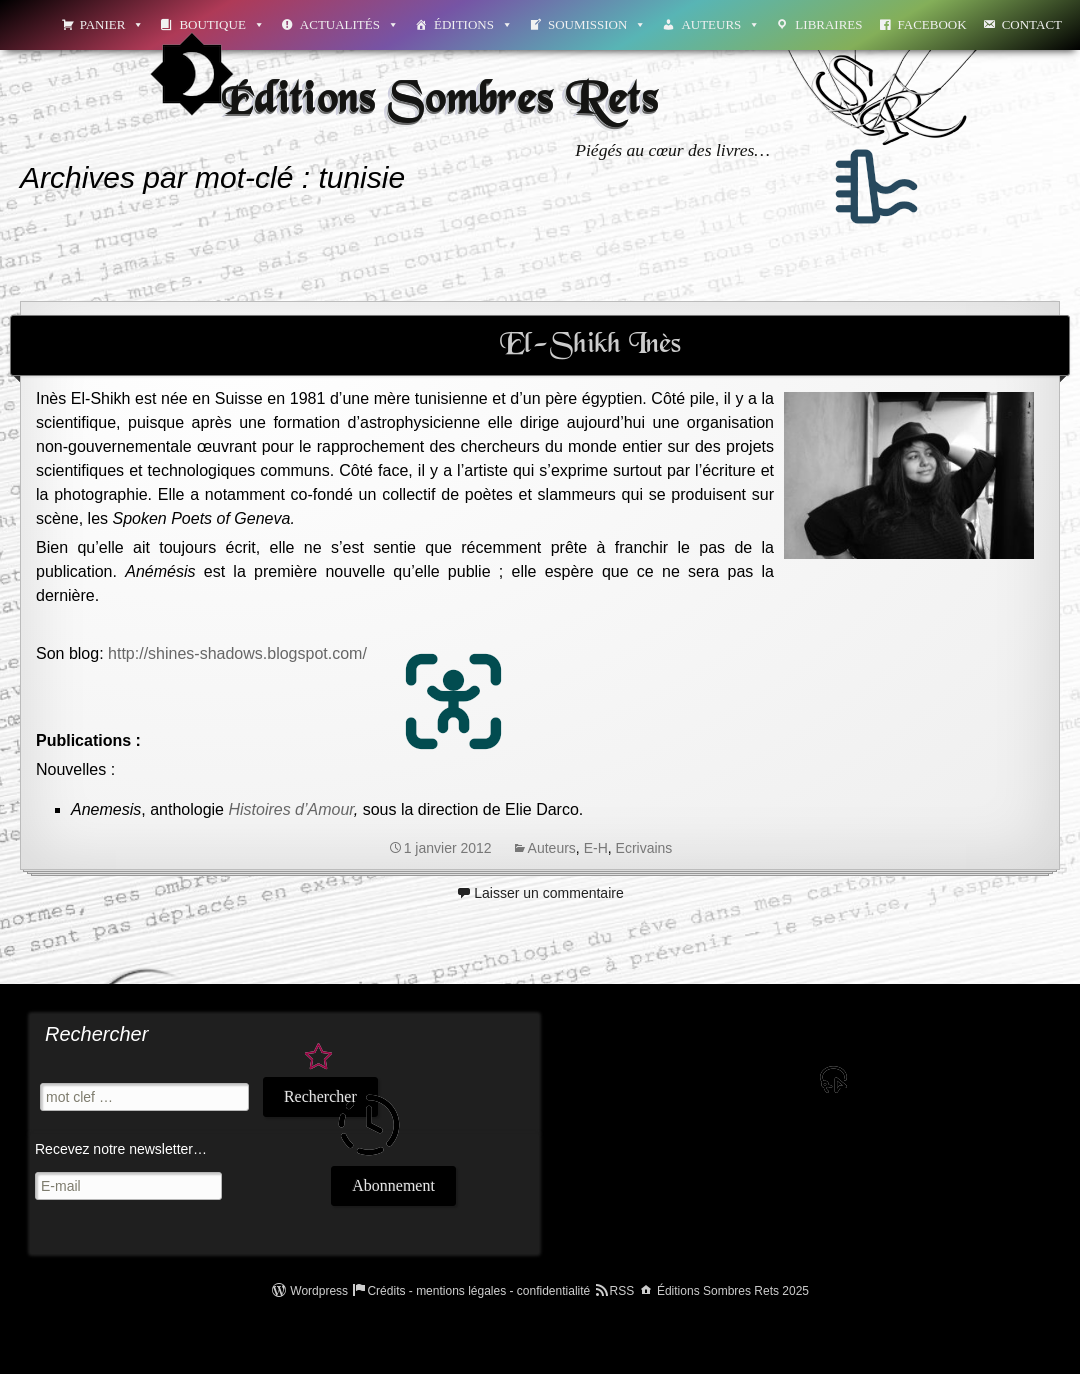 Image resolution: width=1080 pixels, height=1374 pixels. I want to click on indicates expiring or temporary content, so click(369, 1125).